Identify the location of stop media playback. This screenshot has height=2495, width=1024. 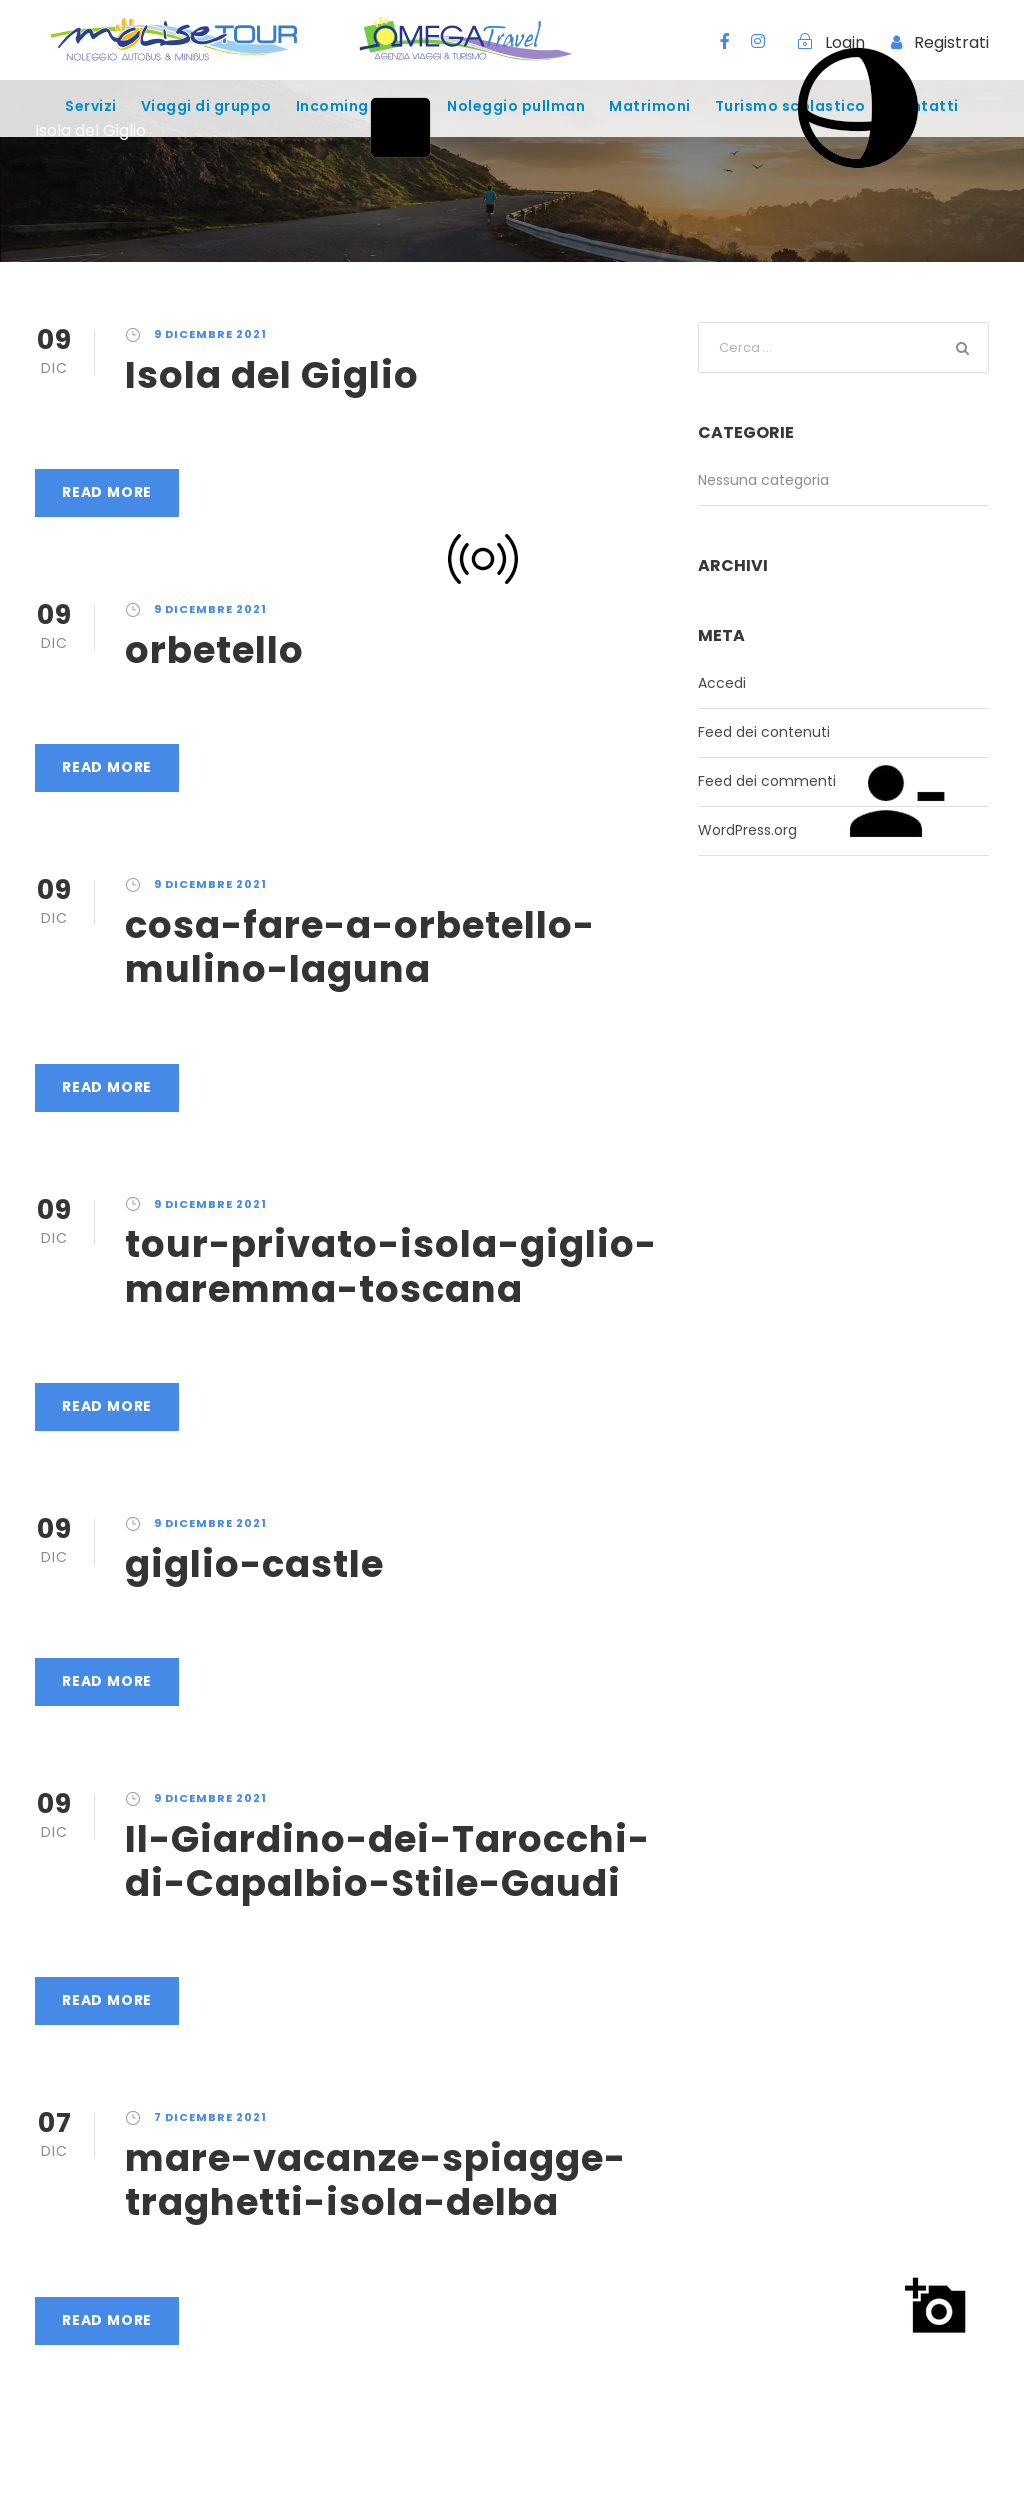
(400, 127).